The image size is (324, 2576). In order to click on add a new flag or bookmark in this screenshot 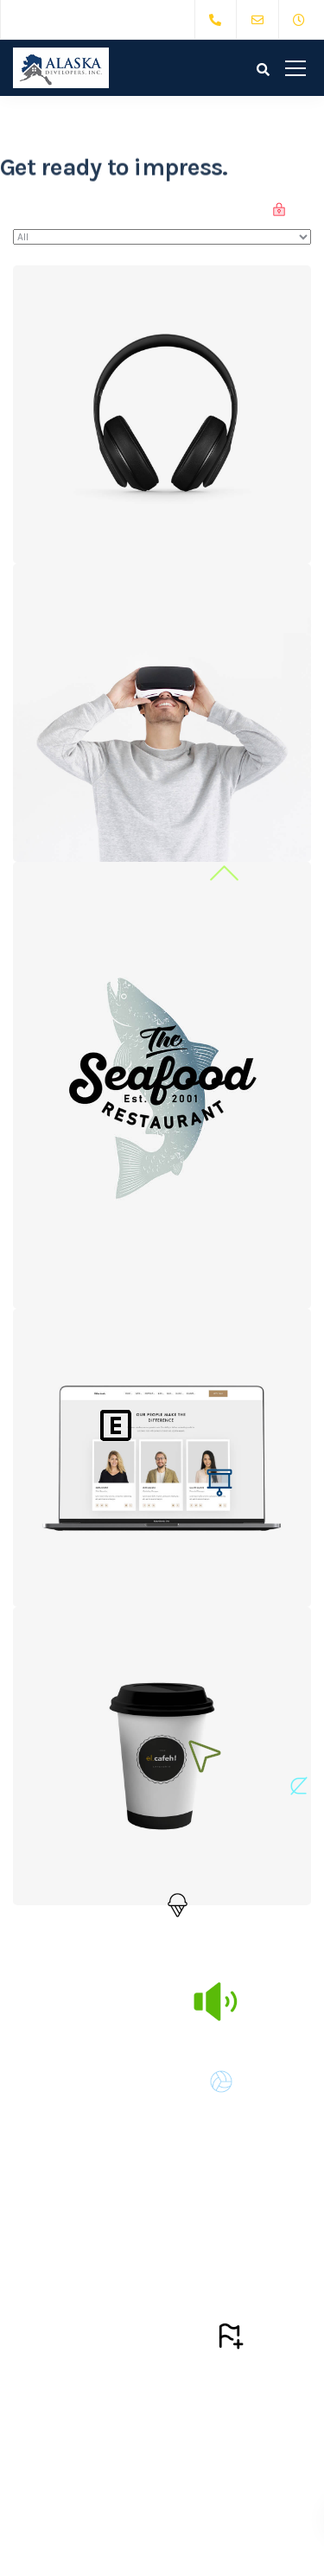, I will do `click(229, 2335)`.